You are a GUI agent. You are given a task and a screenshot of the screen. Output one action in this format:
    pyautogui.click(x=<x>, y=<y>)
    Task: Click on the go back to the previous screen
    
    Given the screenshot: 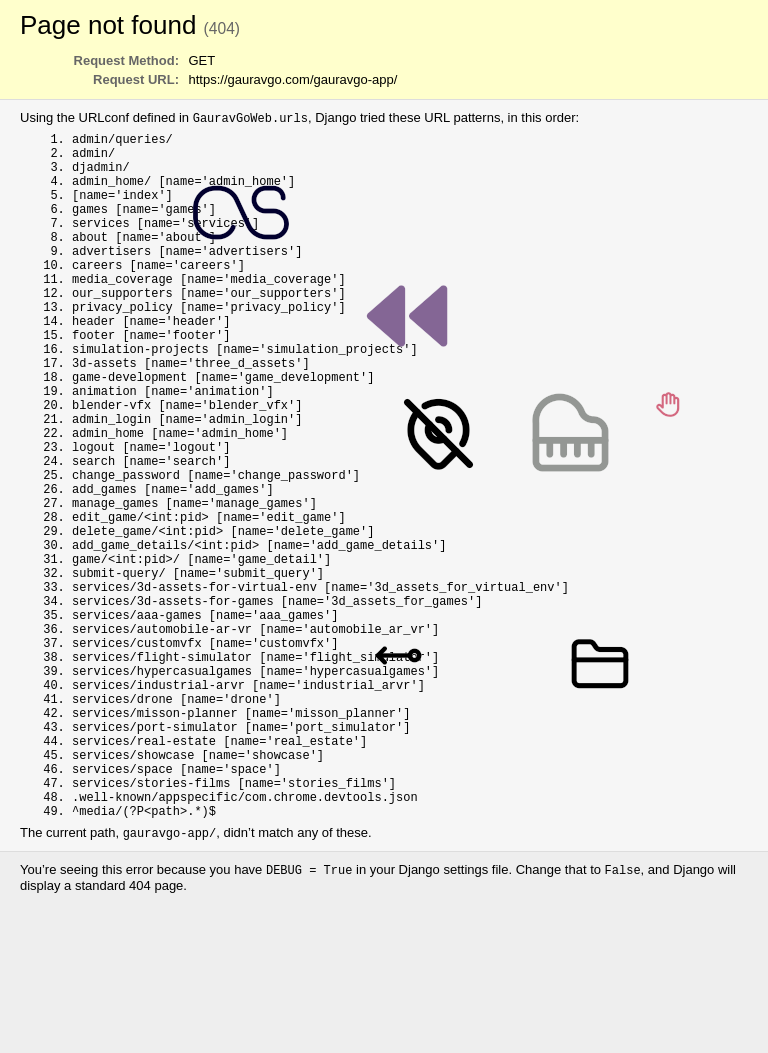 What is the action you would take?
    pyautogui.click(x=398, y=655)
    